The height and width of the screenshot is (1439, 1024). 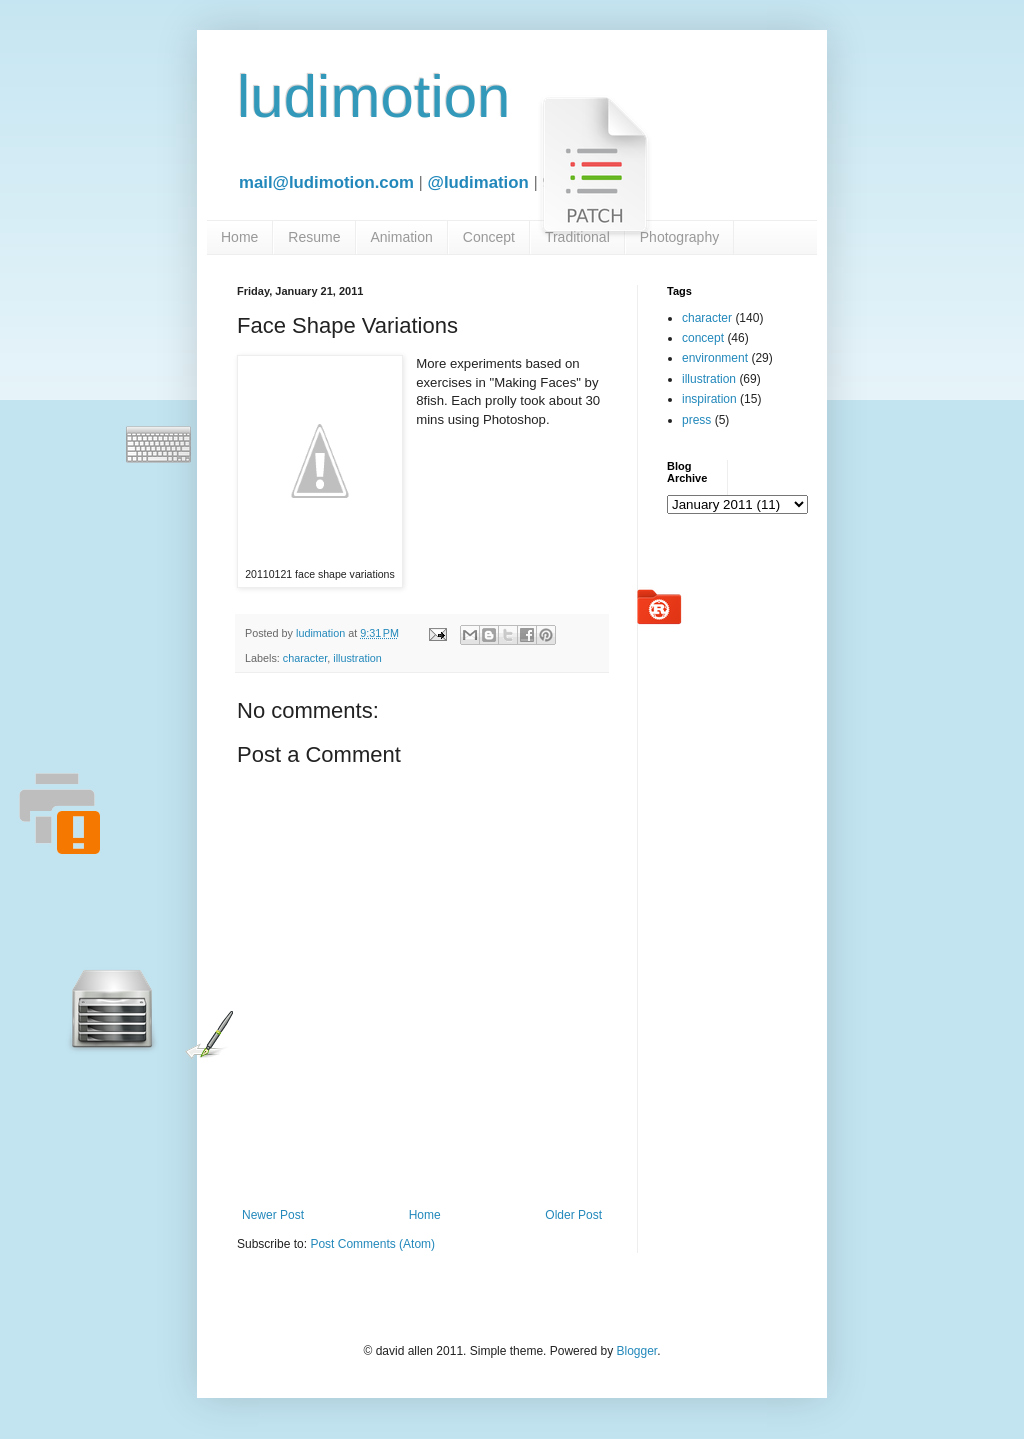 What do you see at coordinates (158, 444) in the screenshot?
I see `connect or manage keyboard input device` at bounding box center [158, 444].